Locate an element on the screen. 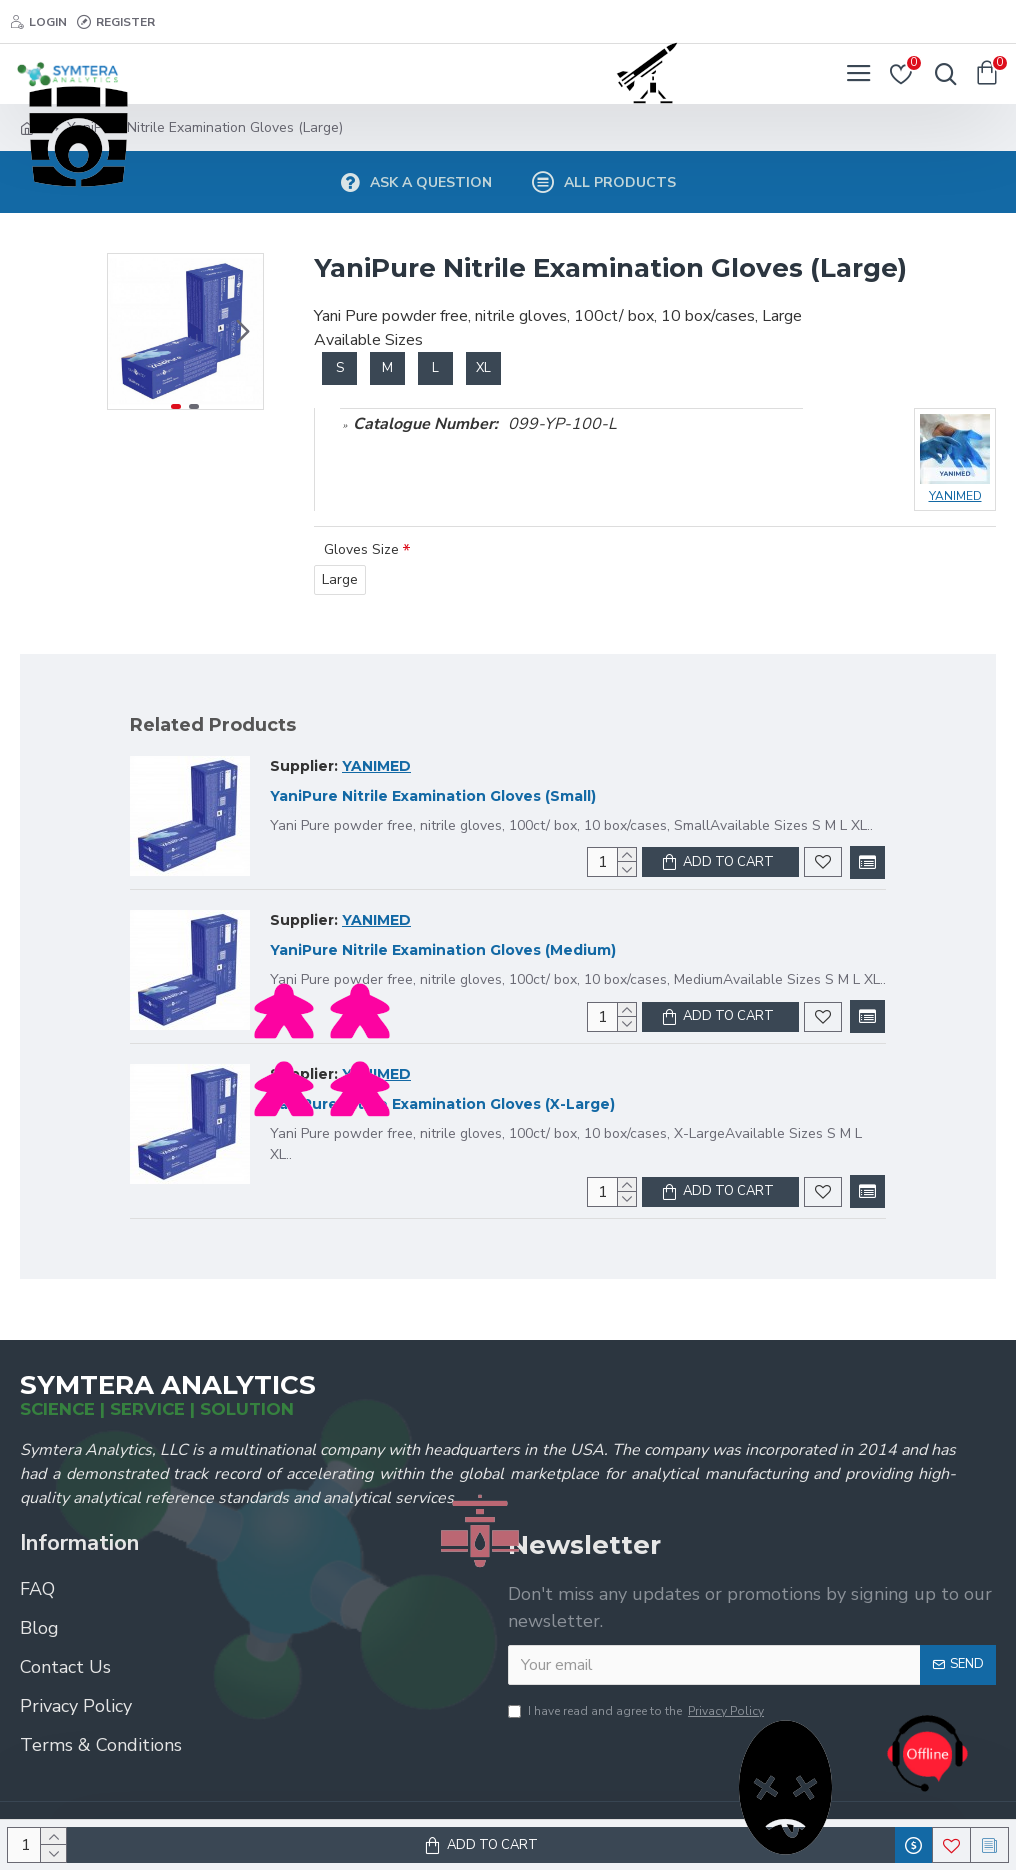  launch missile attack in game is located at coordinates (647, 73).